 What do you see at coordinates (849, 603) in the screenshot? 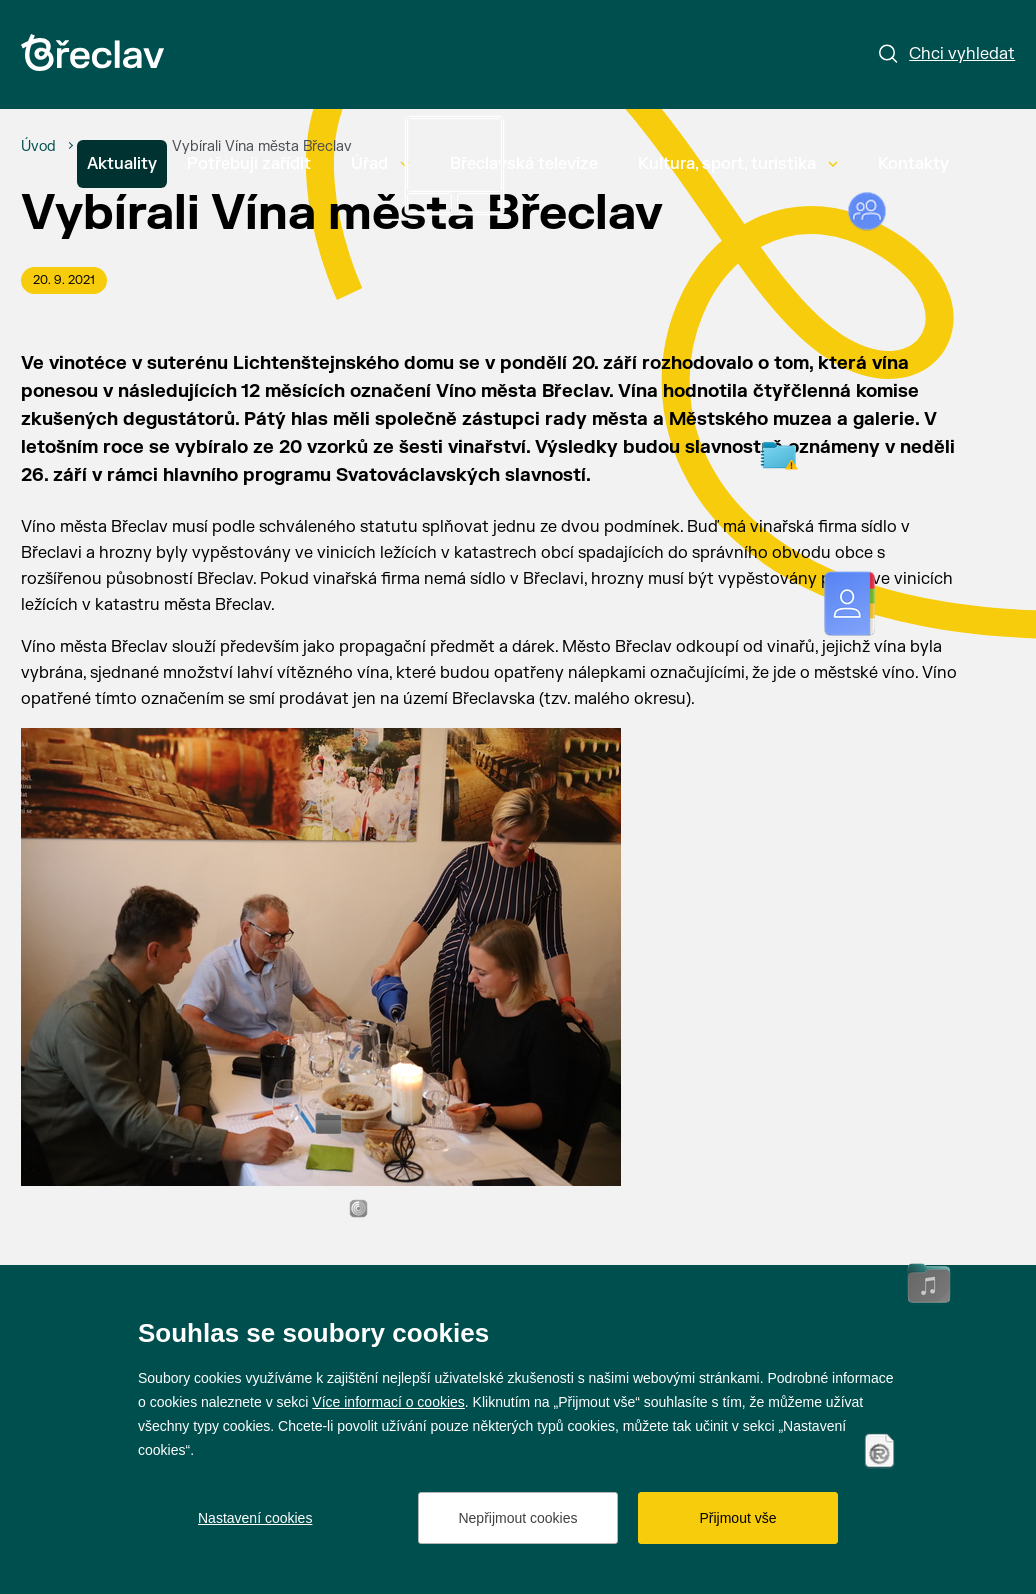
I see `open contacts or address book app` at bounding box center [849, 603].